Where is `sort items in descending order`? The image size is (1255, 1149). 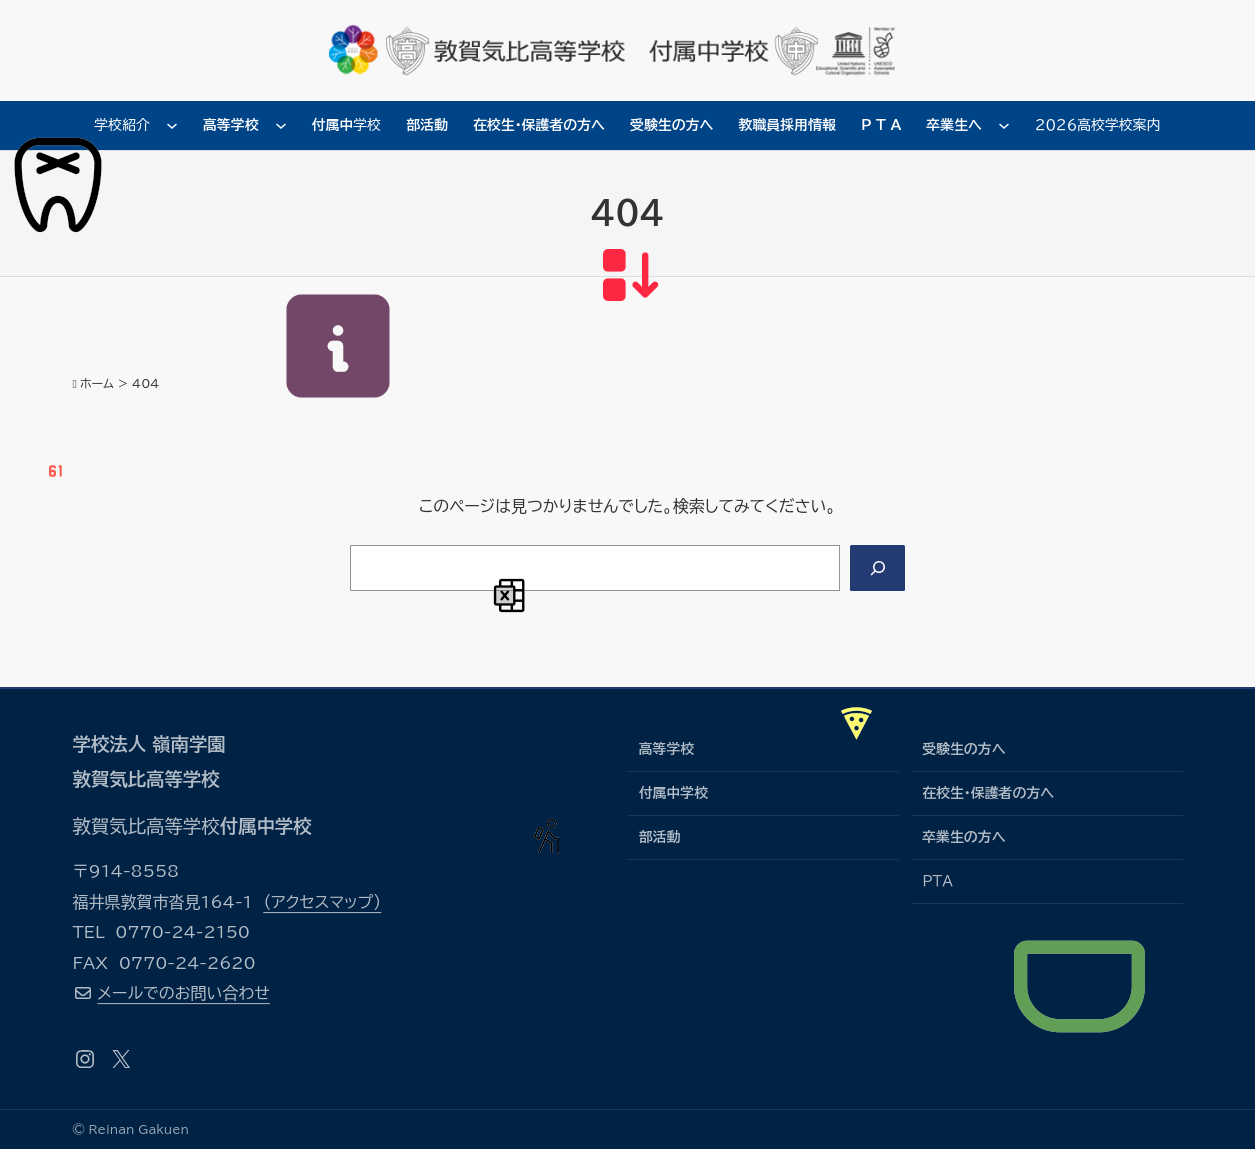
sort items in descending order is located at coordinates (629, 275).